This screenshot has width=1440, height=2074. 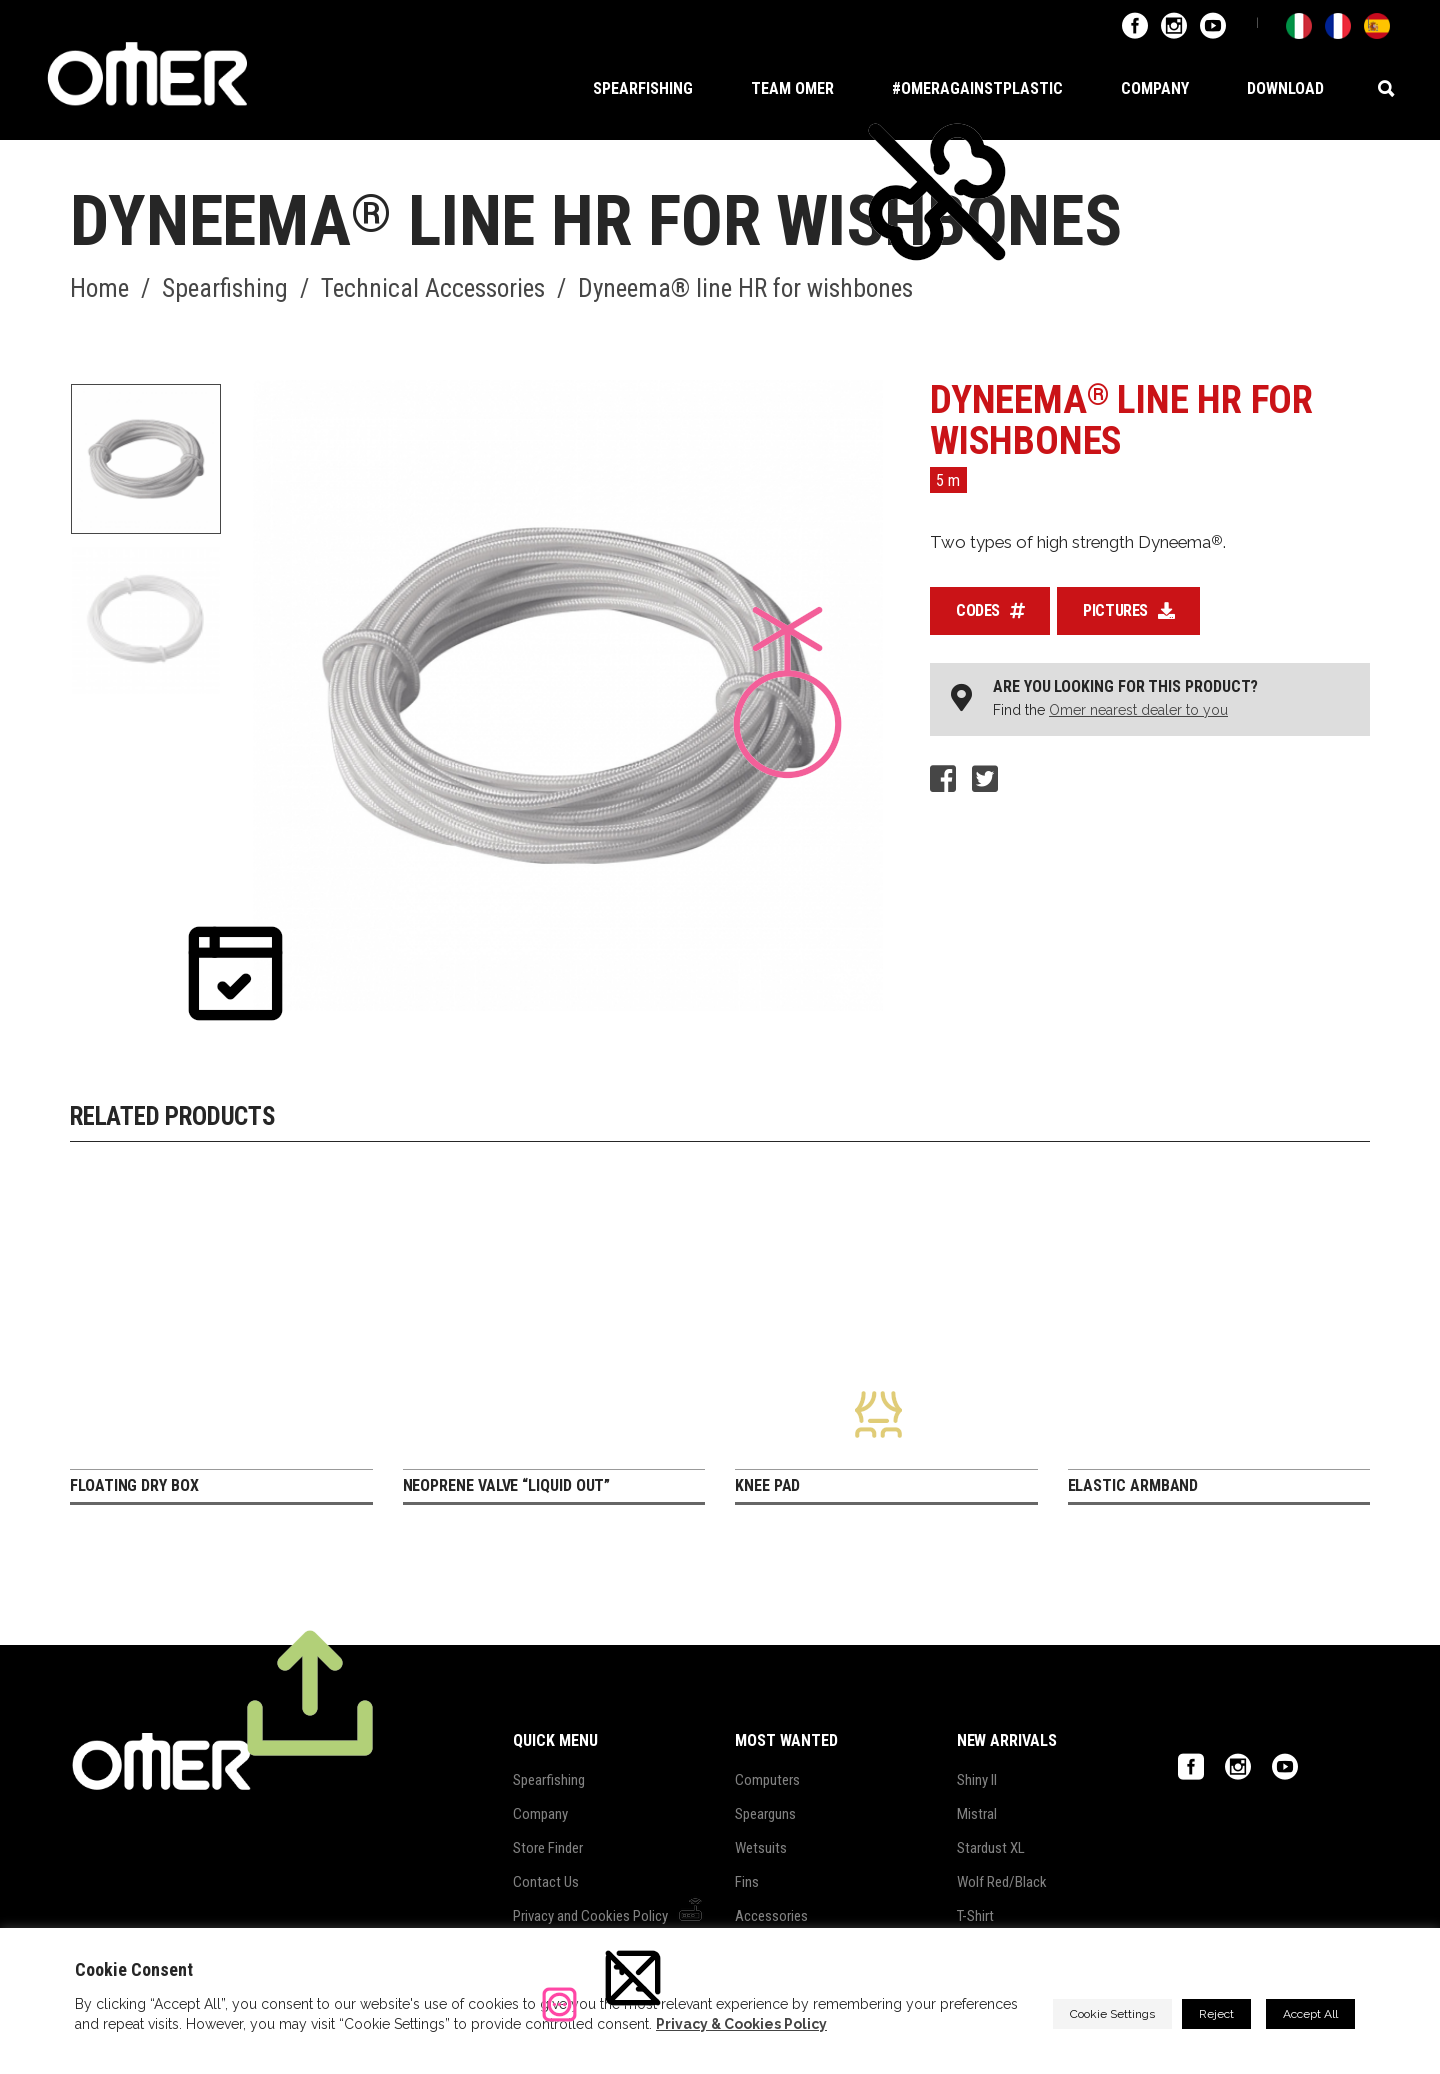 What do you see at coordinates (559, 2004) in the screenshot?
I see `tumble dry on medium heat setting` at bounding box center [559, 2004].